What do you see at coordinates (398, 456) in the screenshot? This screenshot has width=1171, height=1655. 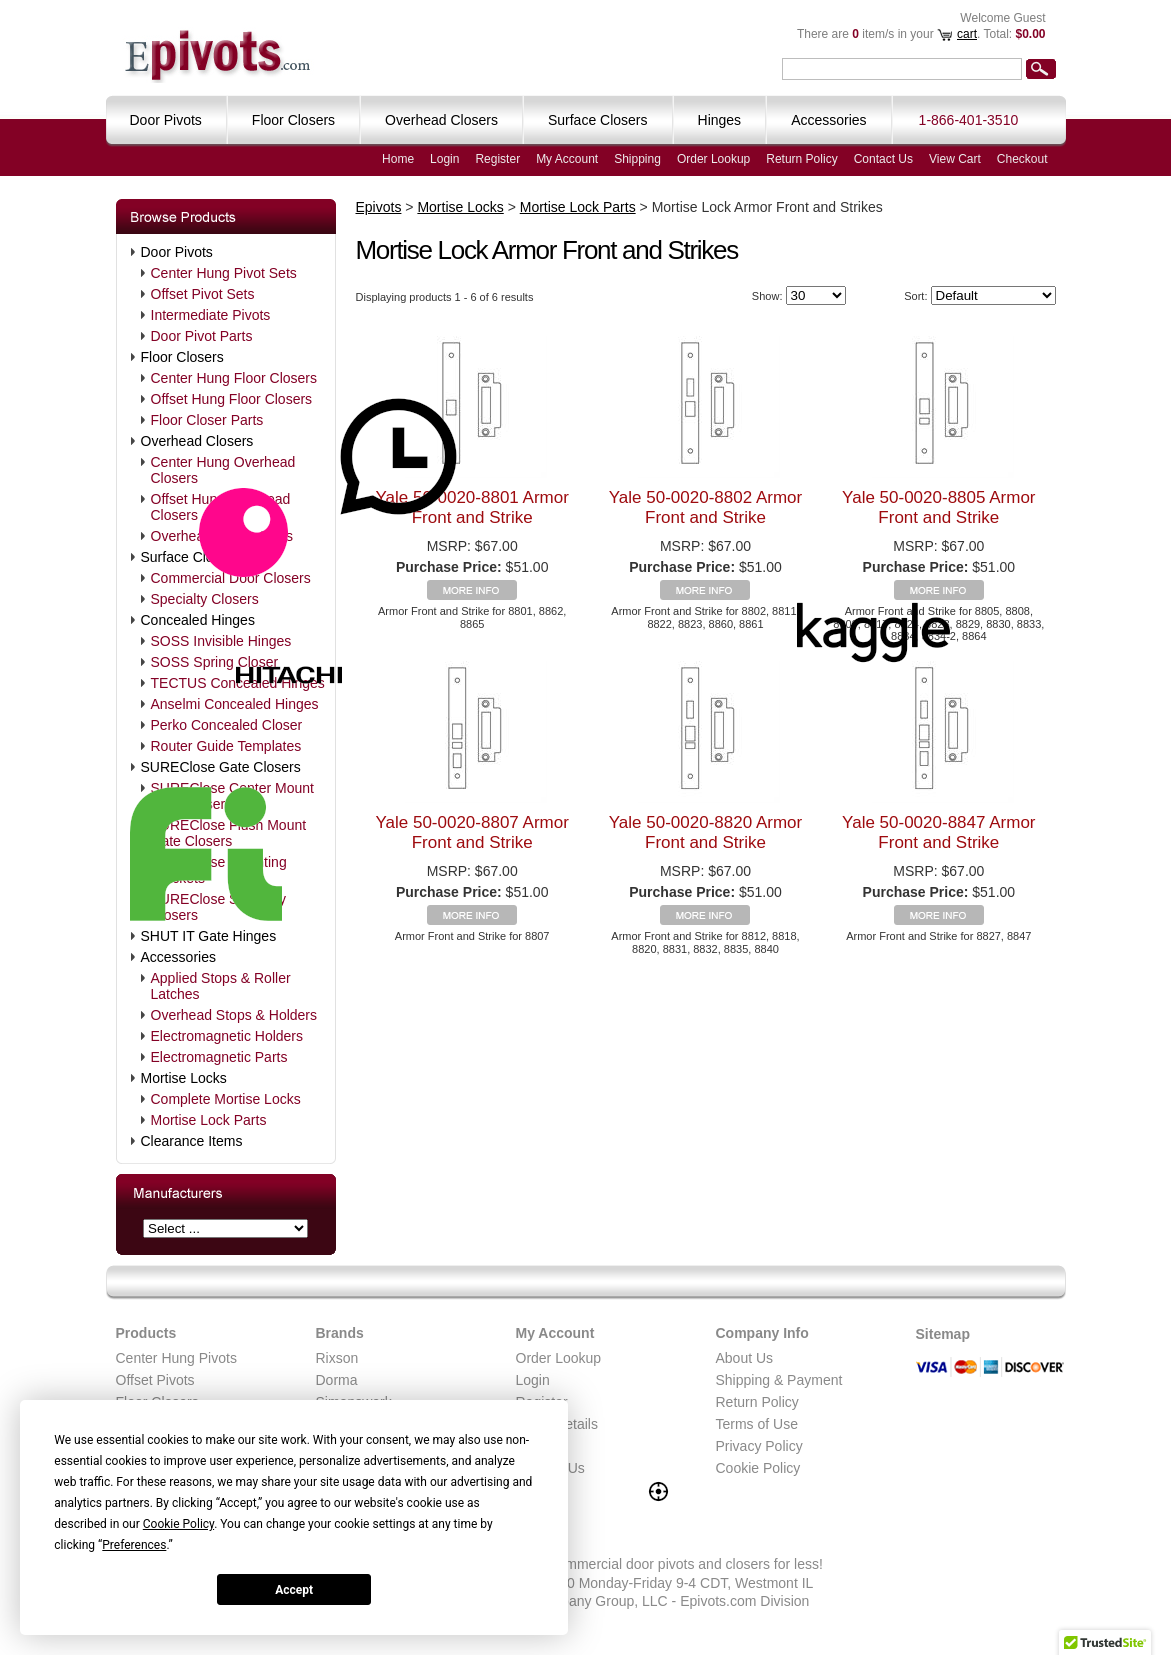 I see `view chat history` at bounding box center [398, 456].